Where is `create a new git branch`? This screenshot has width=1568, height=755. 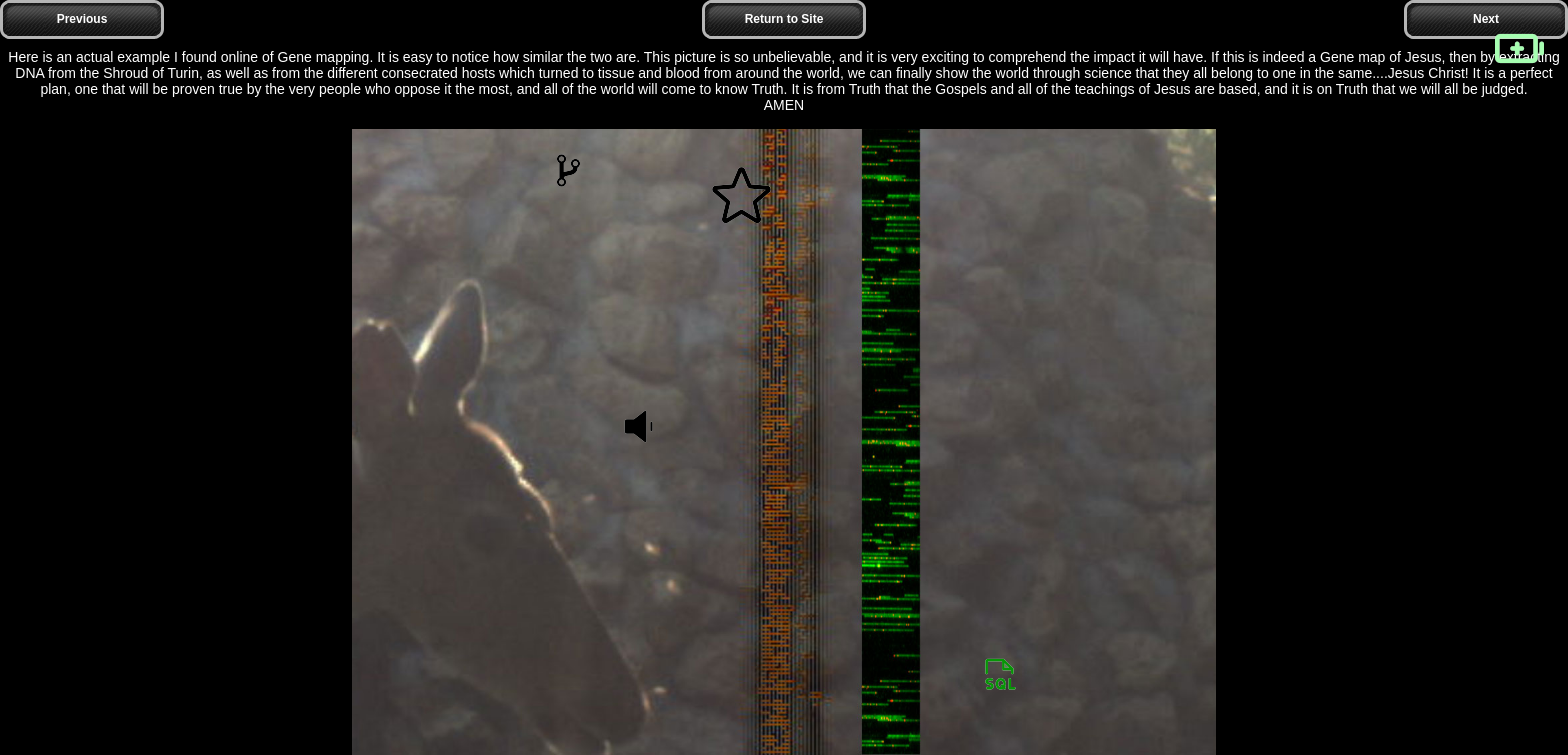
create a new git branch is located at coordinates (568, 170).